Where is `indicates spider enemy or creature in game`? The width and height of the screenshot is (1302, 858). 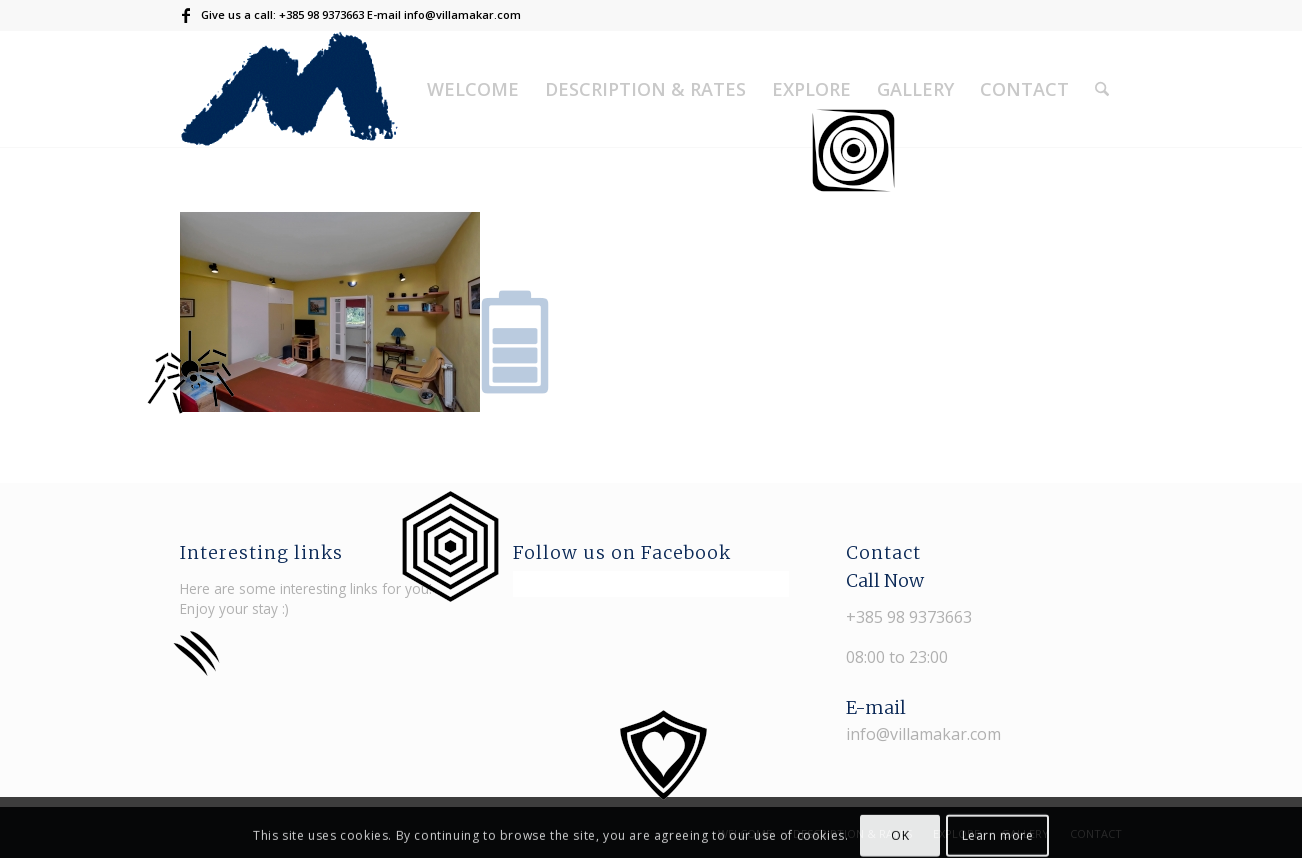 indicates spider enemy or creature in game is located at coordinates (191, 372).